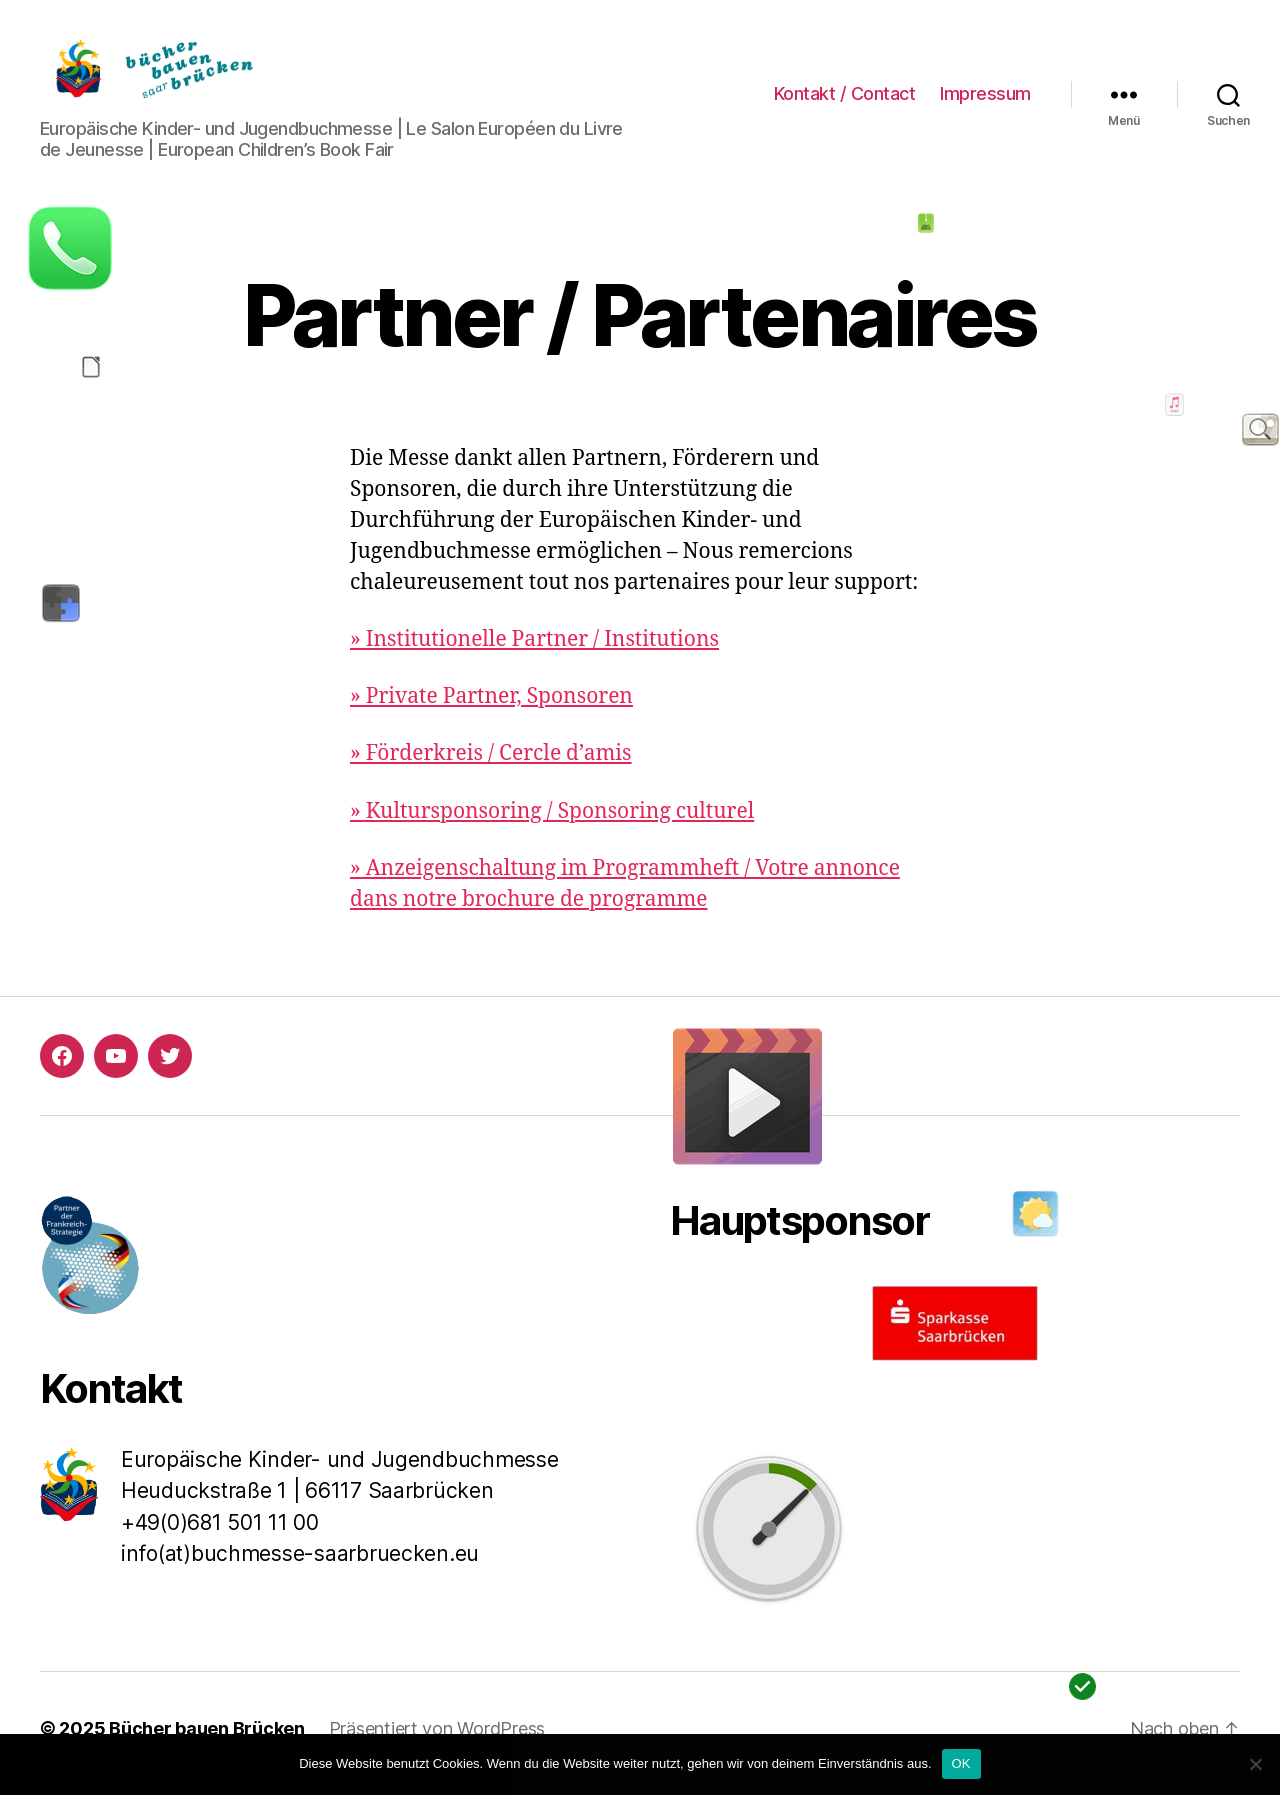  Describe the element at coordinates (1035, 1213) in the screenshot. I see `open the weather app` at that location.